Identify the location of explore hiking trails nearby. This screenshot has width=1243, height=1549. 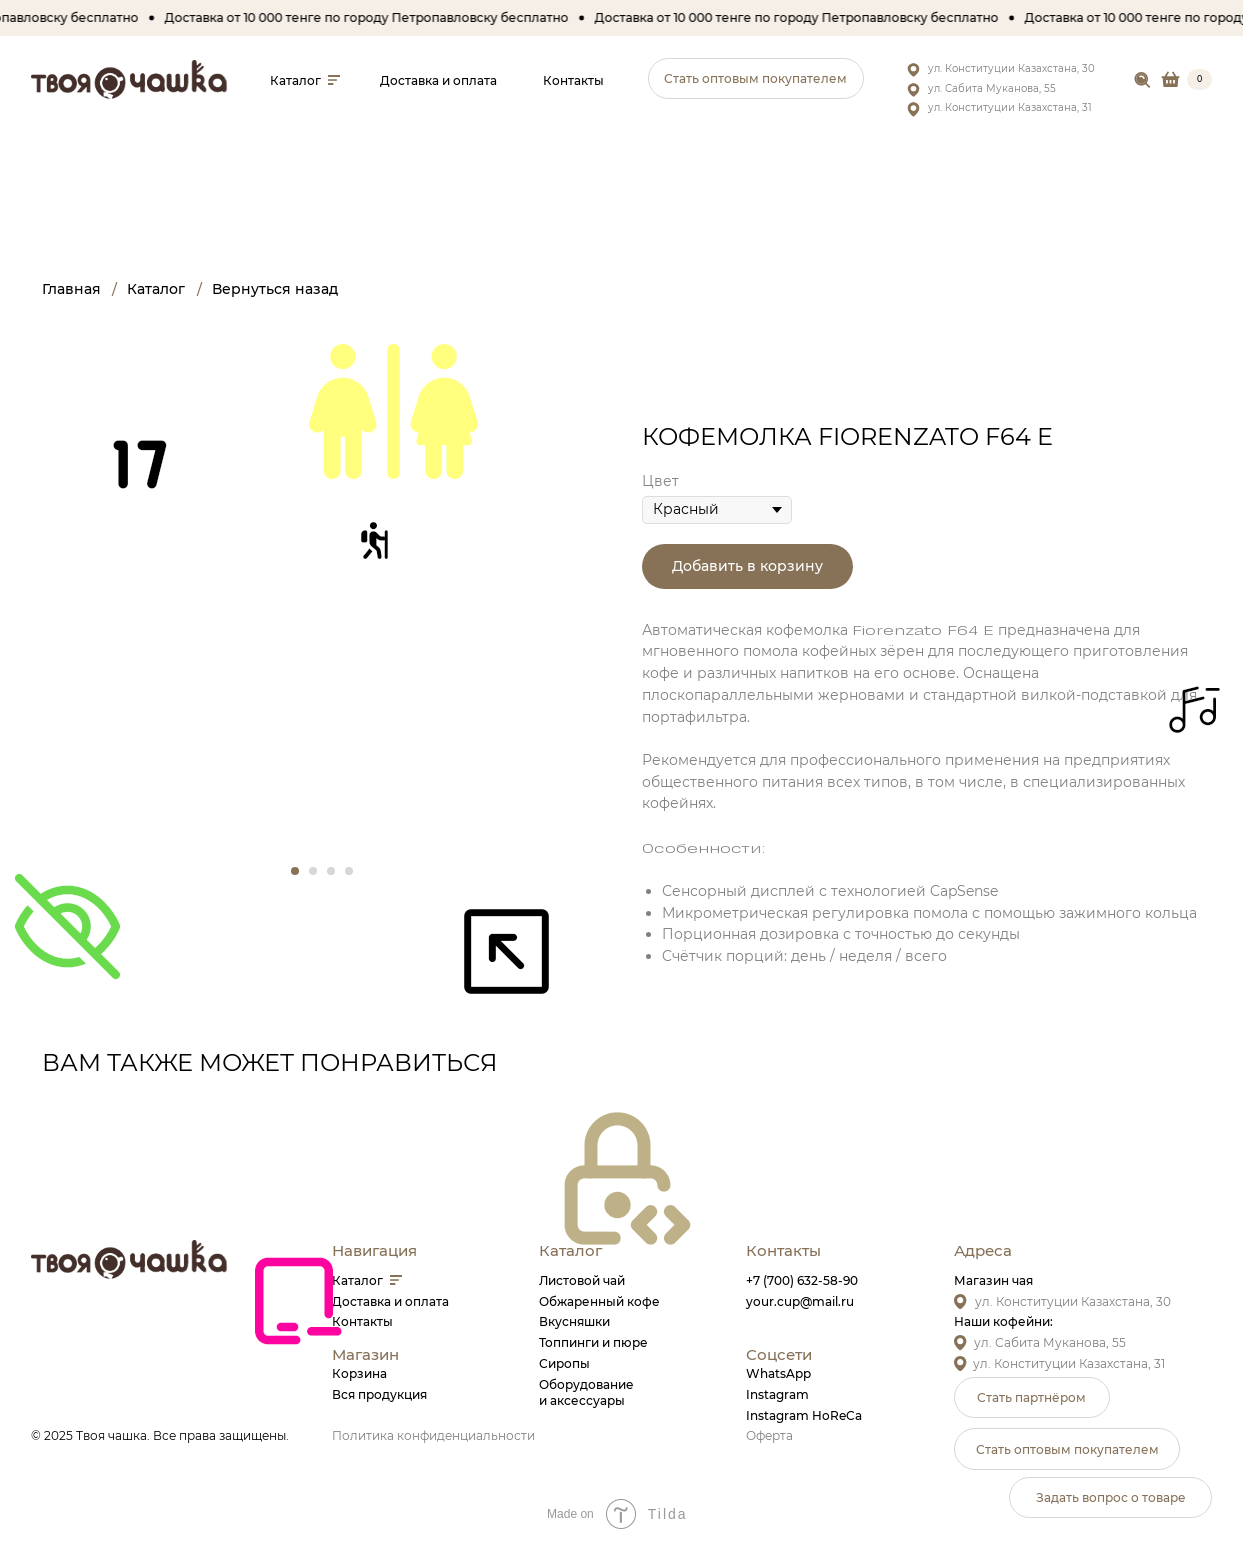
(375, 540).